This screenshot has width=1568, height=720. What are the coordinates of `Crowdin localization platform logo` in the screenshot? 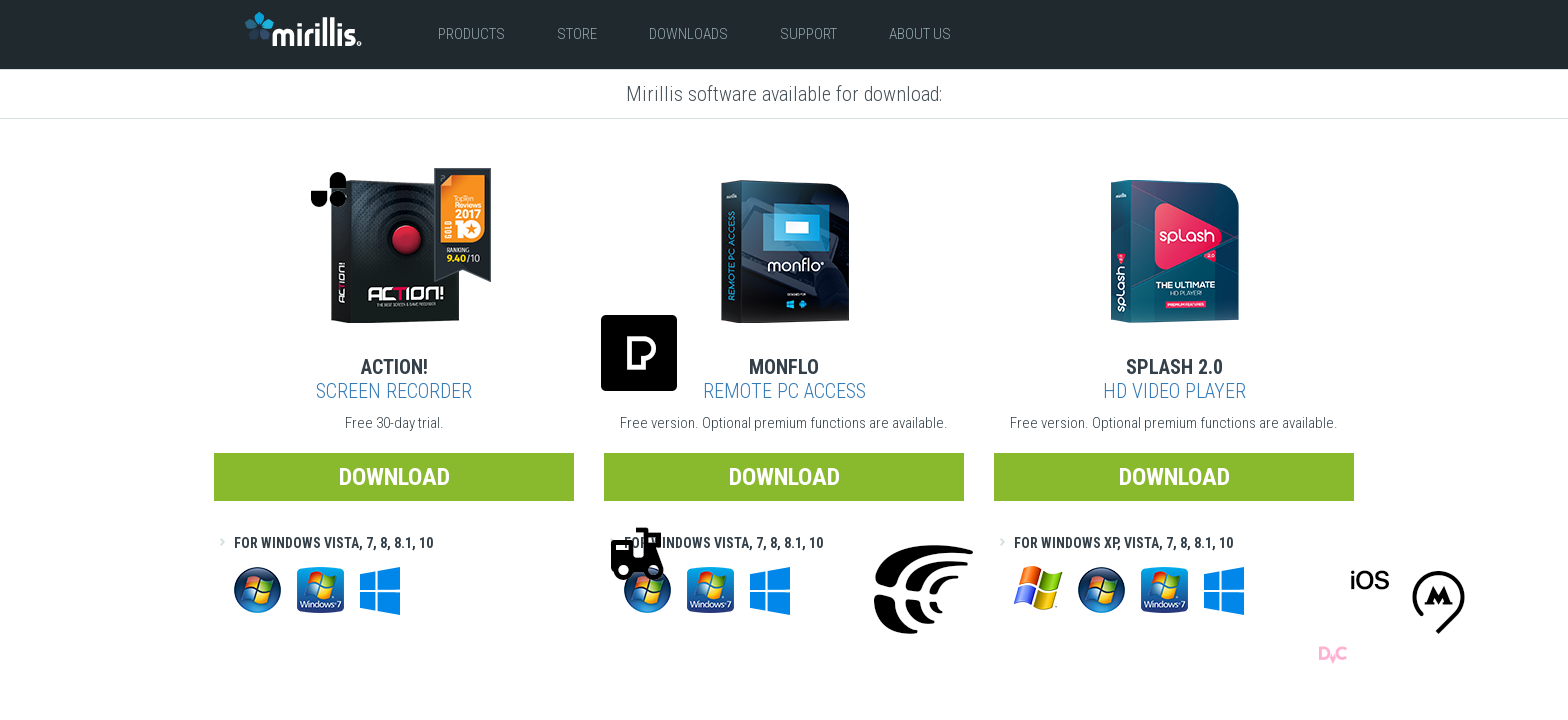 It's located at (923, 589).